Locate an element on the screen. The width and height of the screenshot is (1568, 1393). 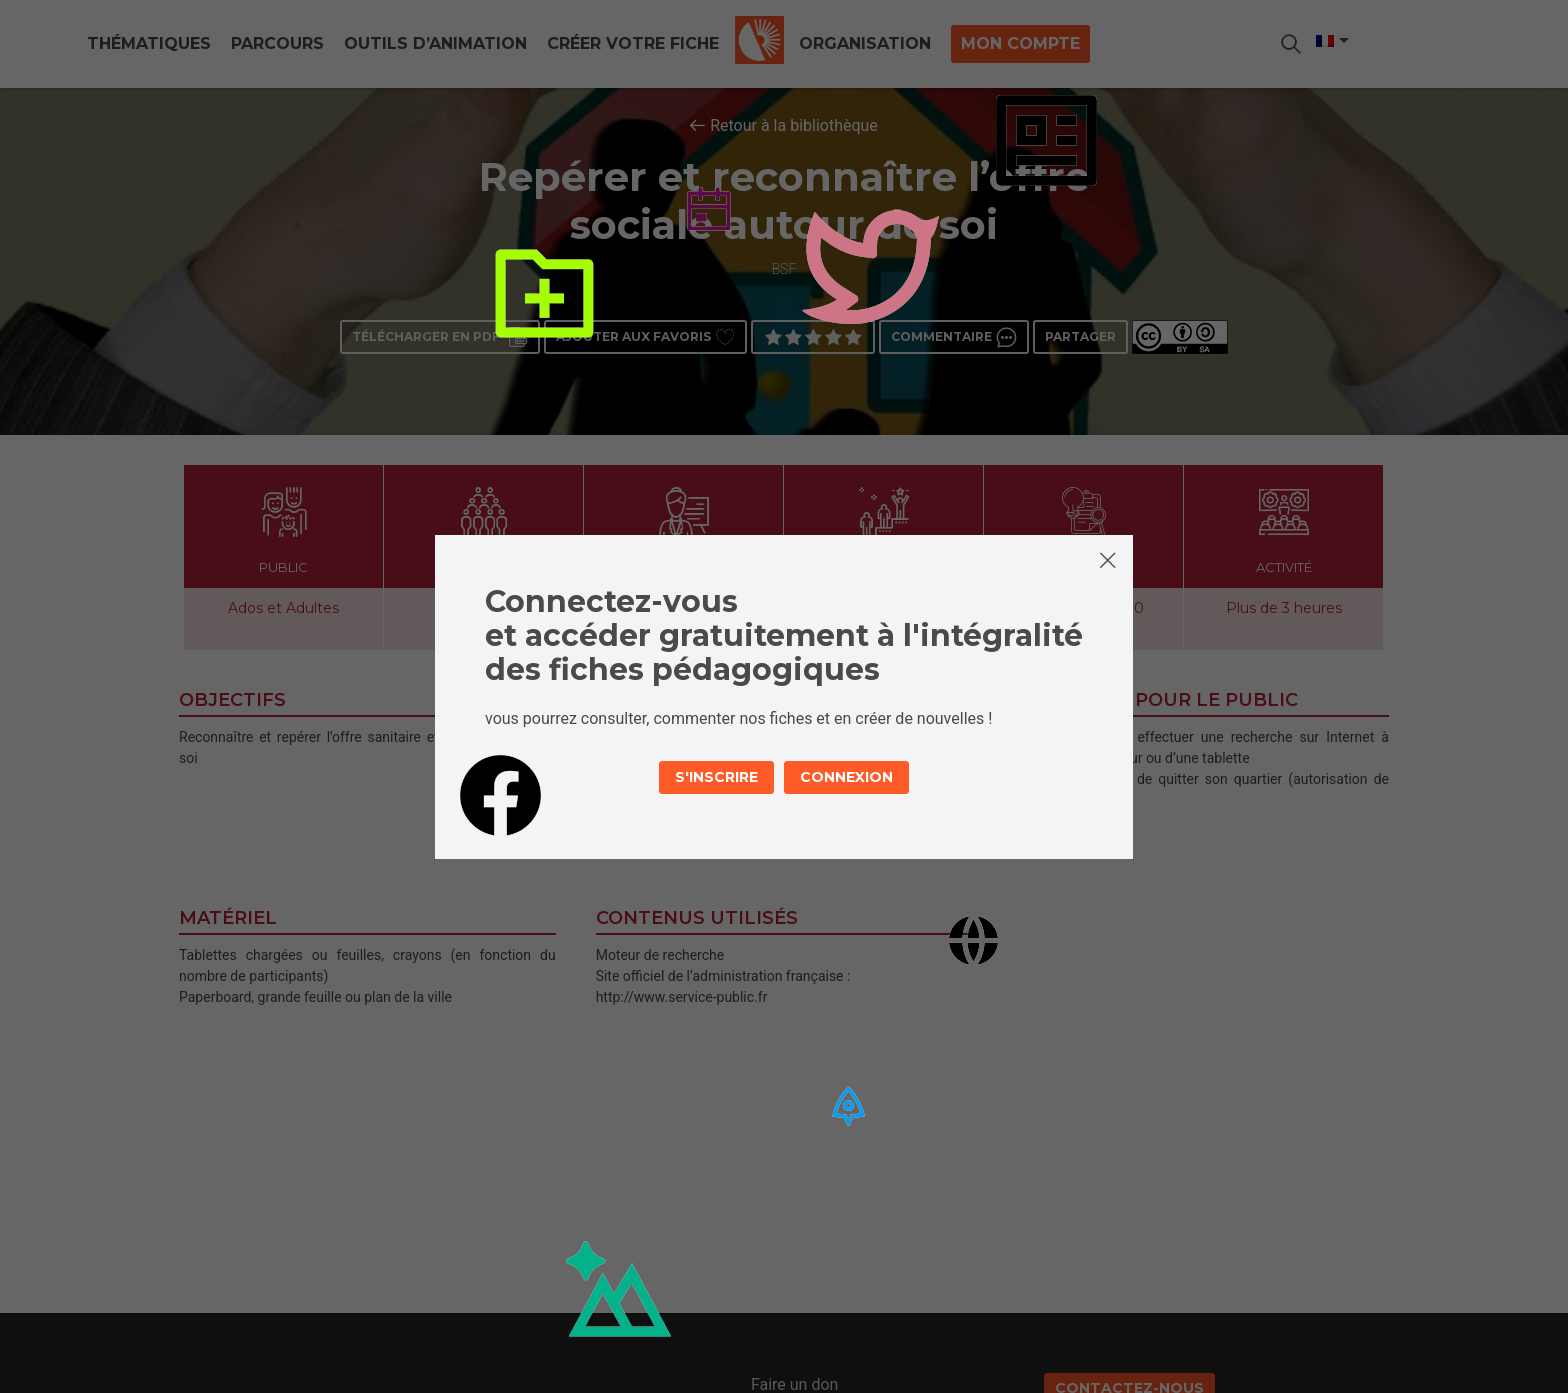
view news articles is located at coordinates (1046, 140).